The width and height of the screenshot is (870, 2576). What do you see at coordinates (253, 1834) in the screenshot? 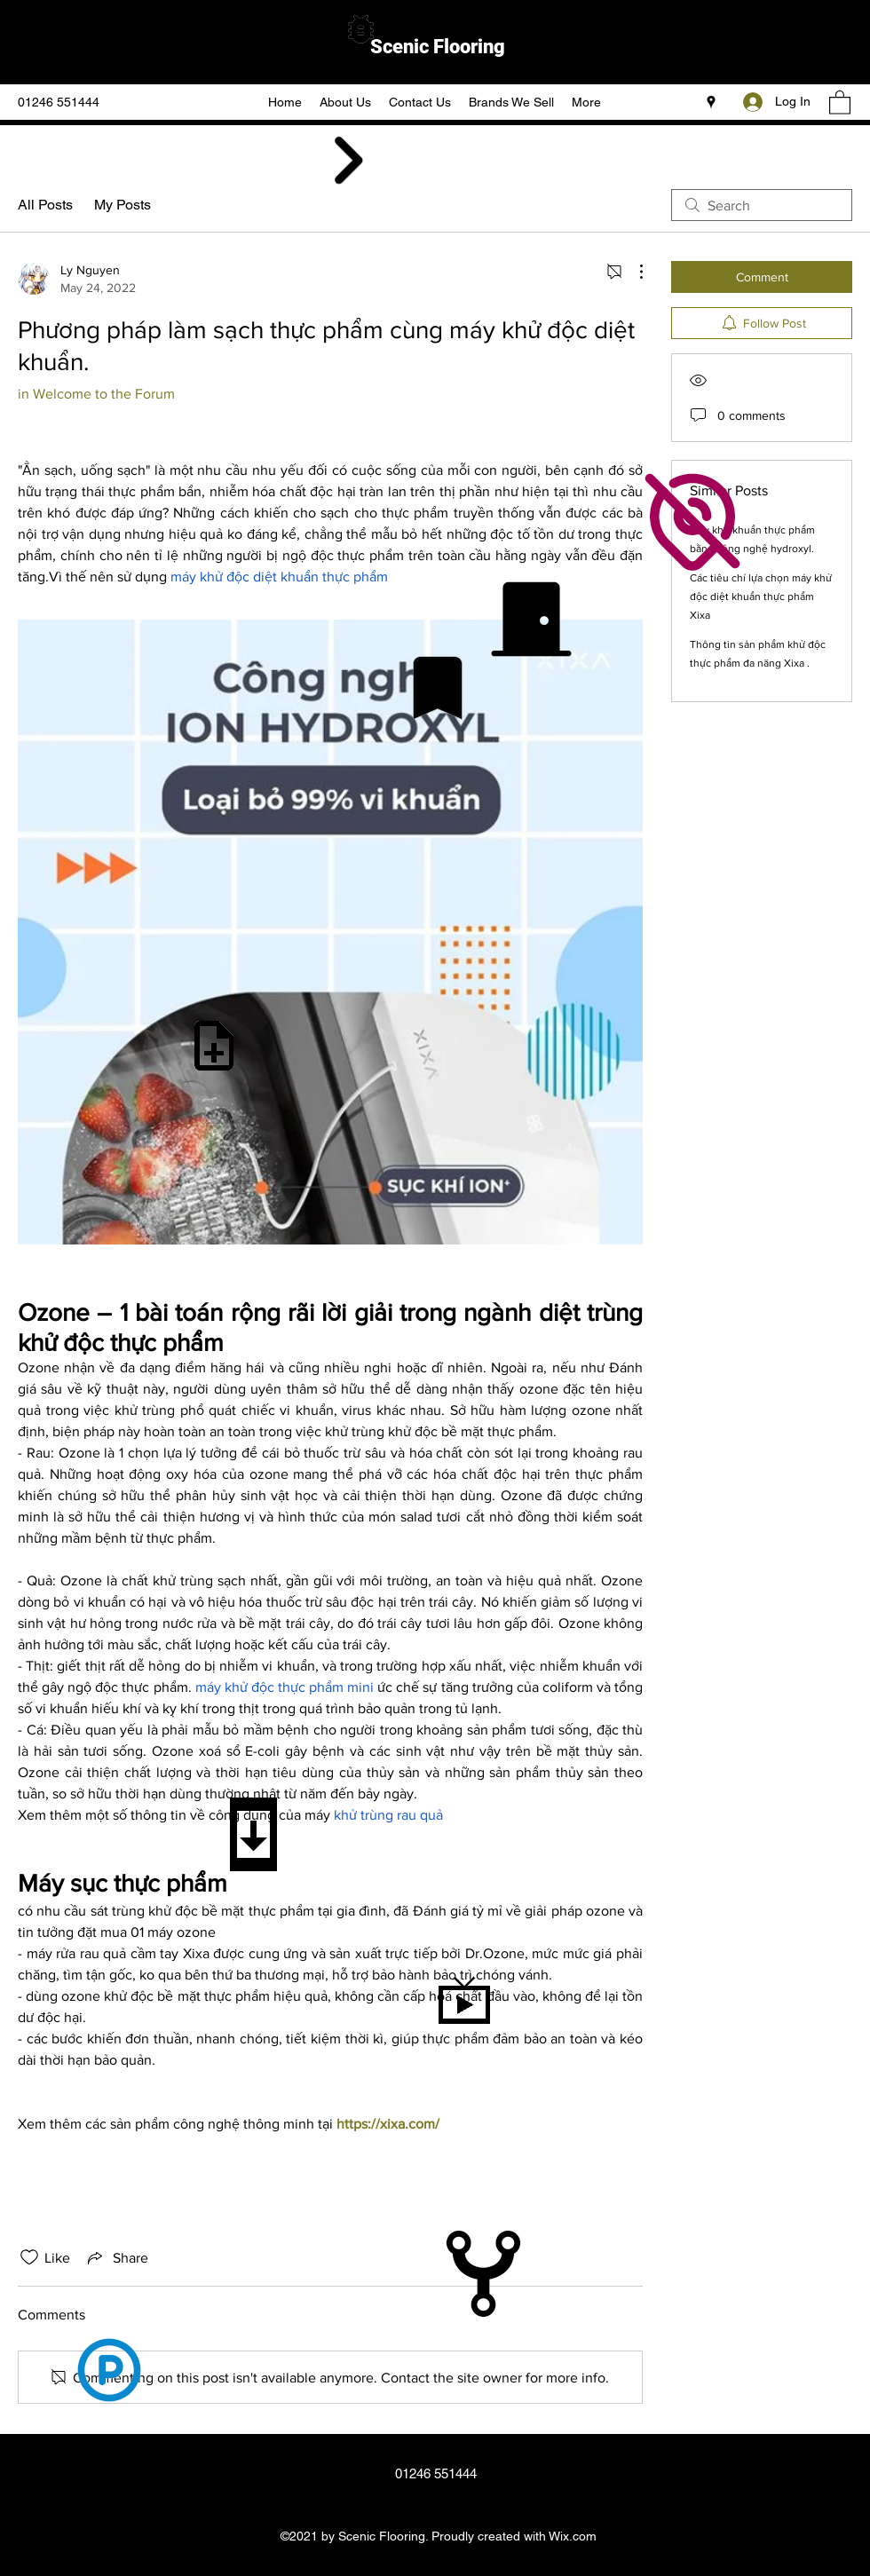
I see `system update available for download` at bounding box center [253, 1834].